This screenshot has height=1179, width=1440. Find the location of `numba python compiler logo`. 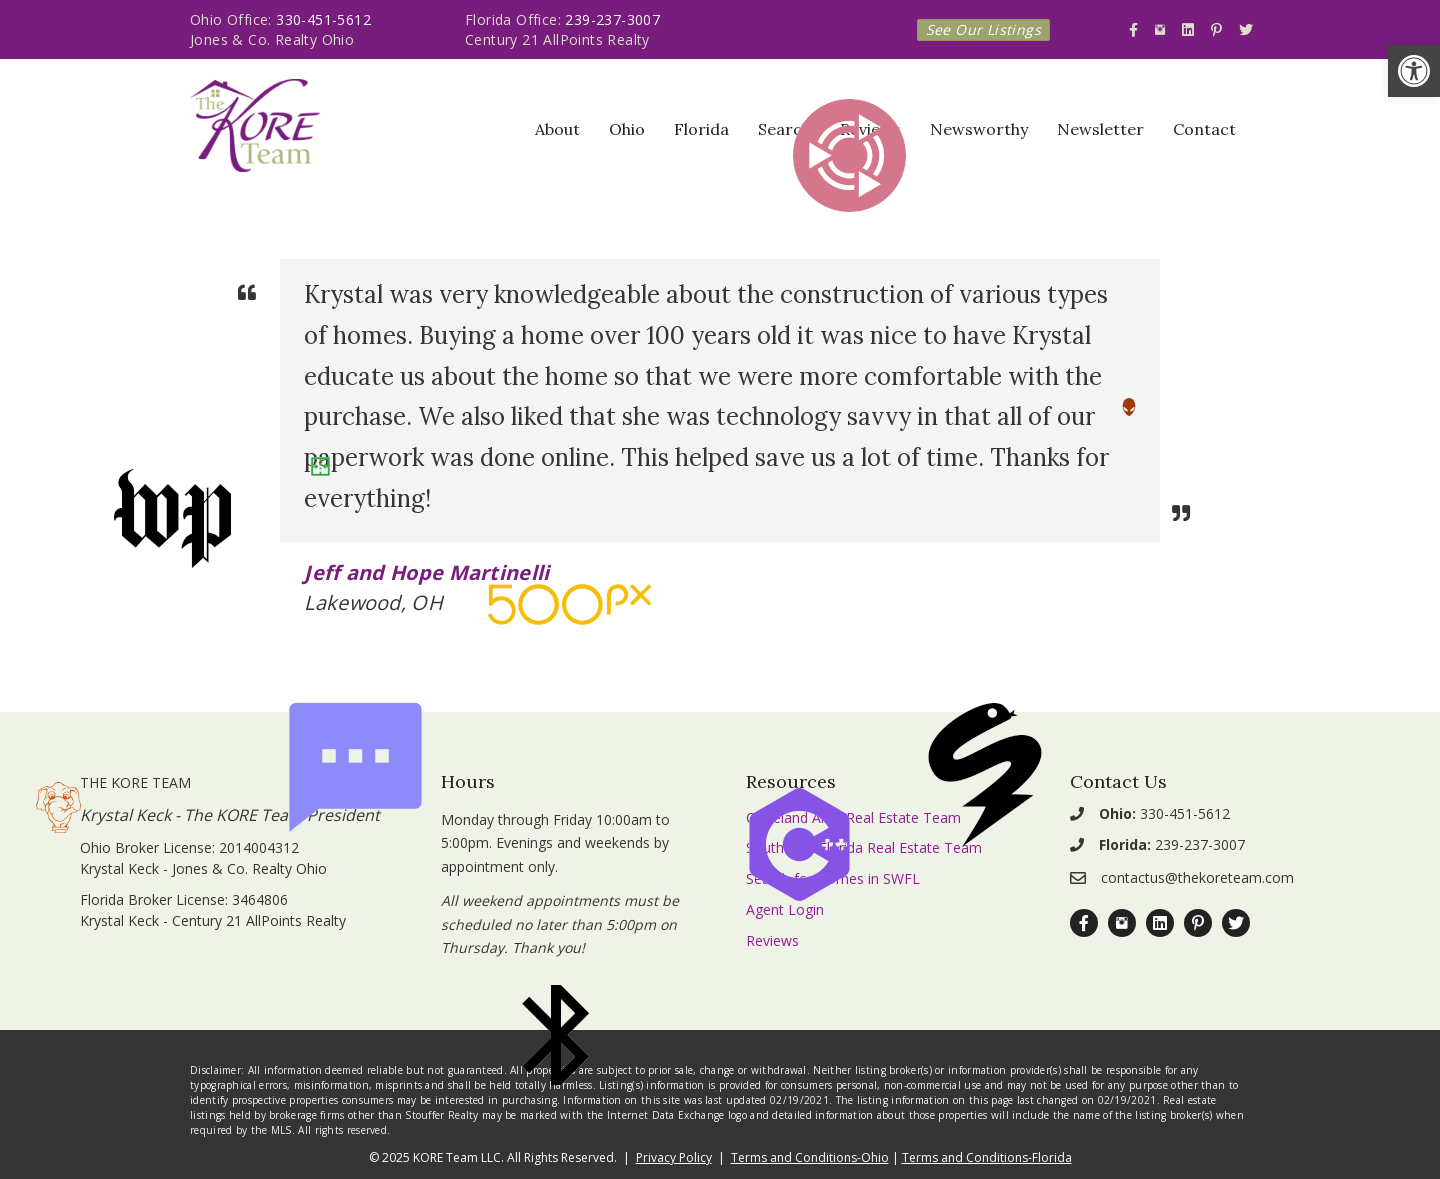

numba python compiler logo is located at coordinates (985, 775).